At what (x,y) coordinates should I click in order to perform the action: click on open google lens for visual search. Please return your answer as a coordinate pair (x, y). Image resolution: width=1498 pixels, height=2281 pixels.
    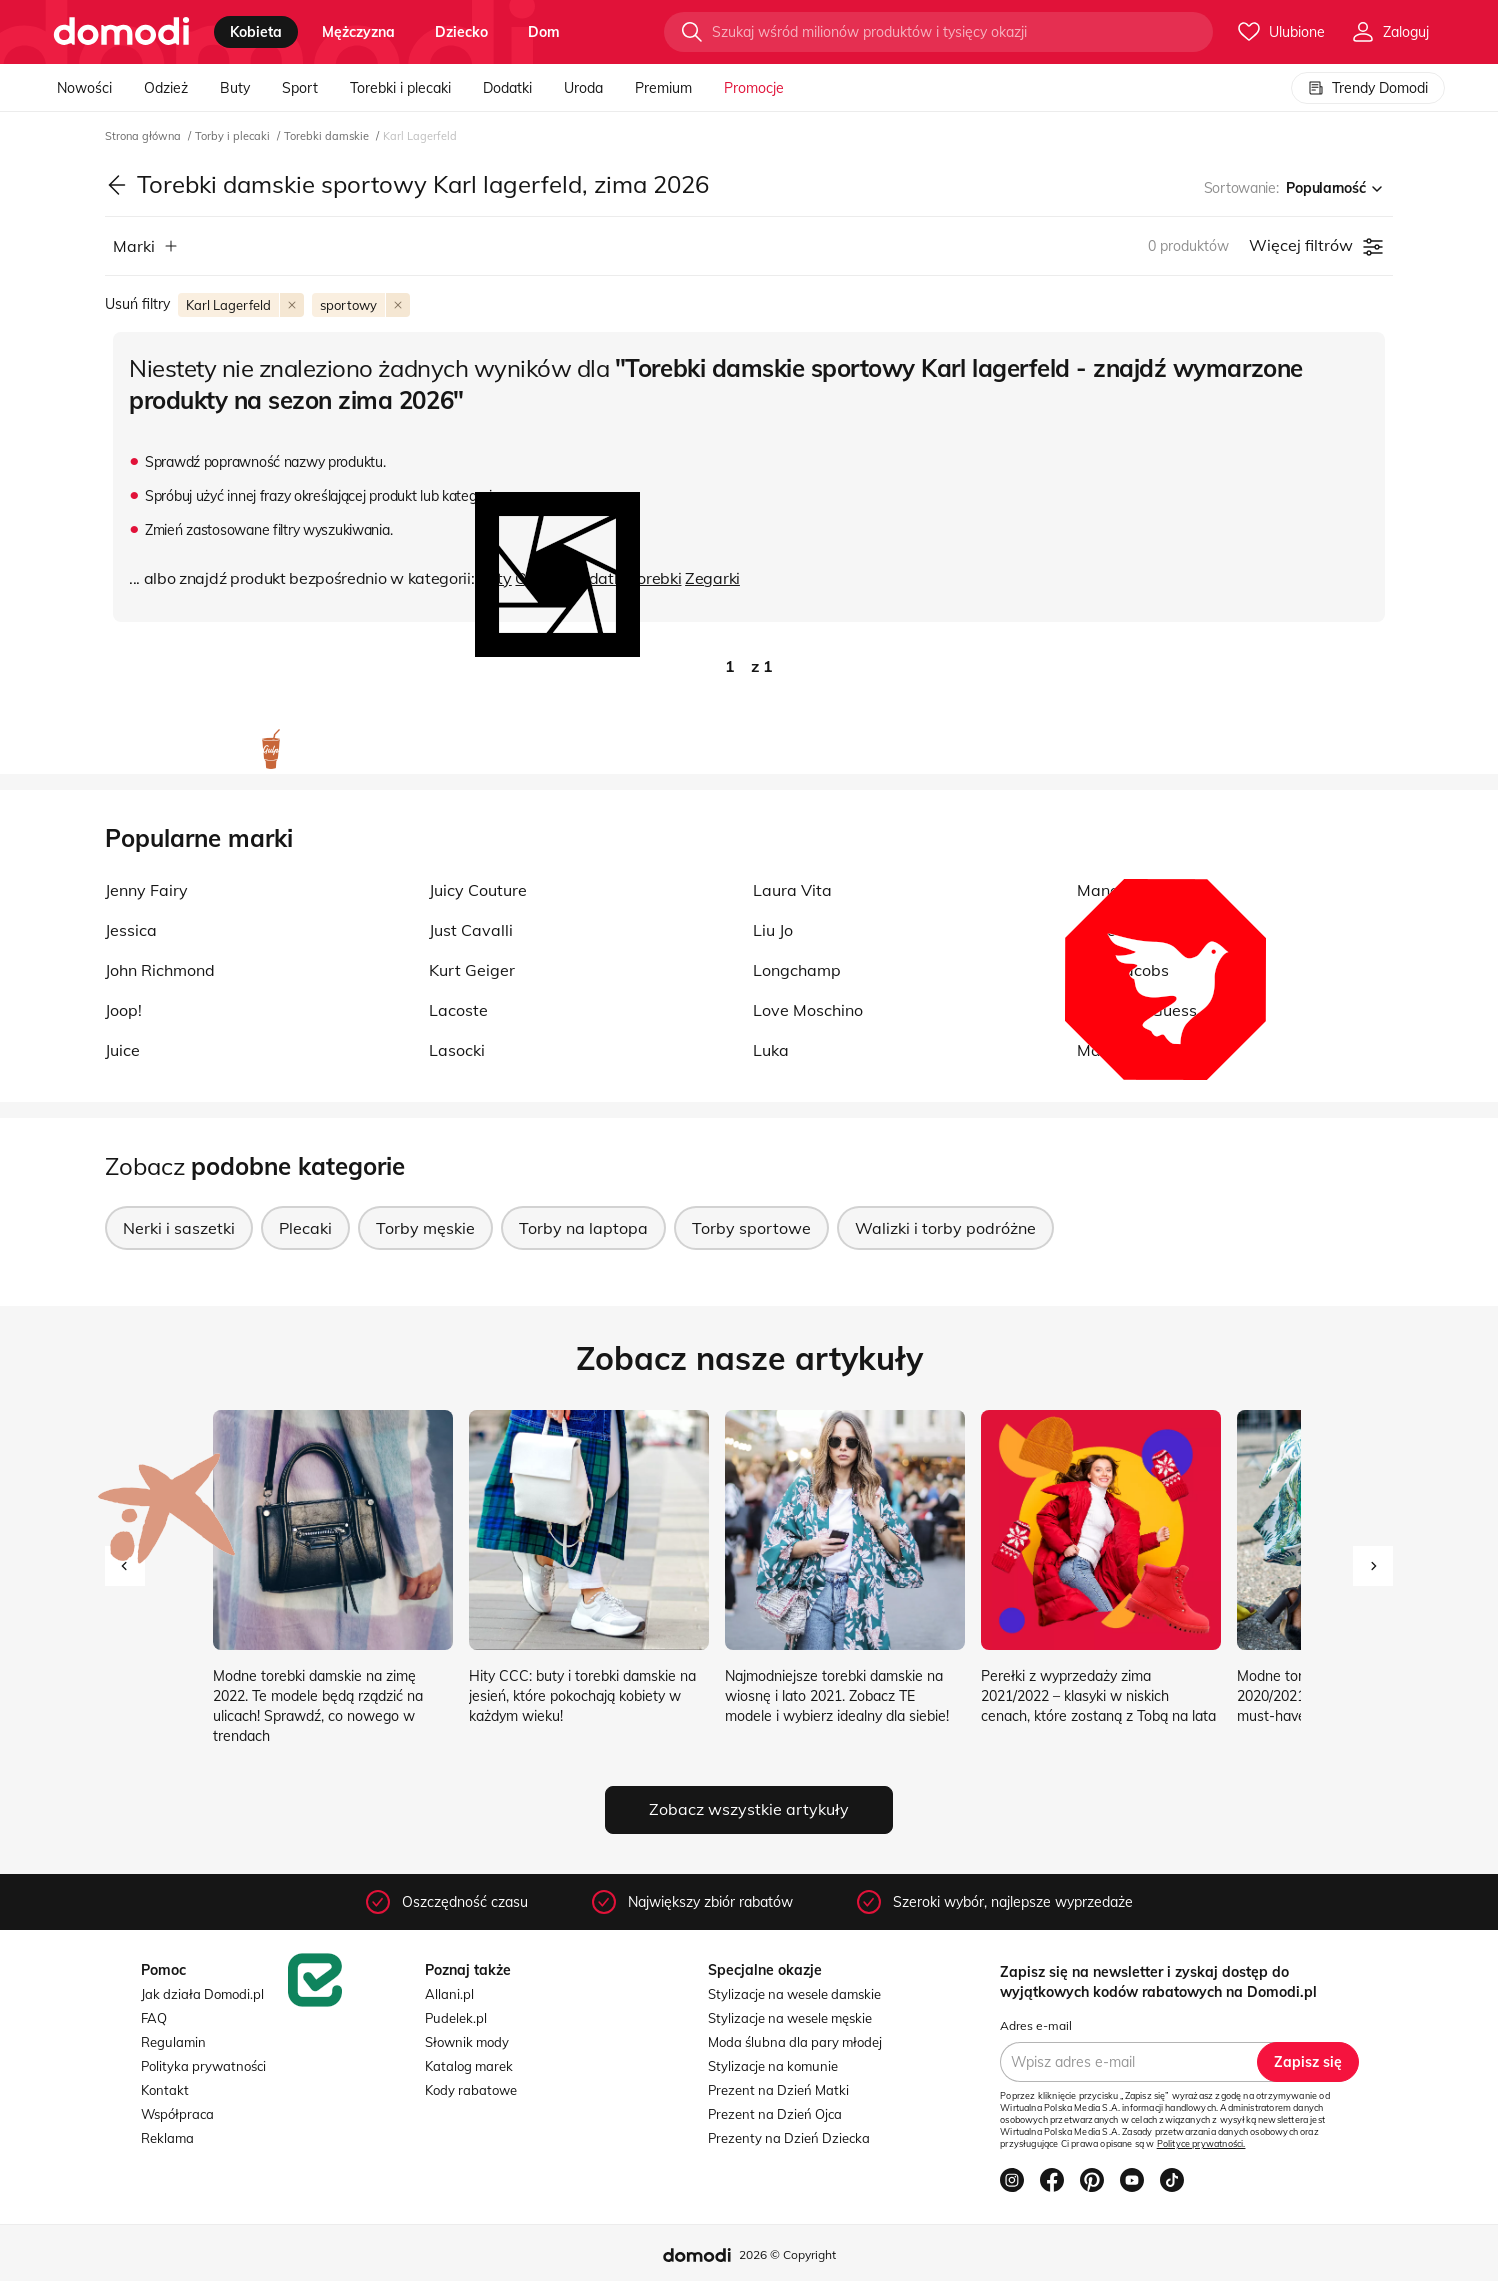
    Looking at the image, I should click on (557, 574).